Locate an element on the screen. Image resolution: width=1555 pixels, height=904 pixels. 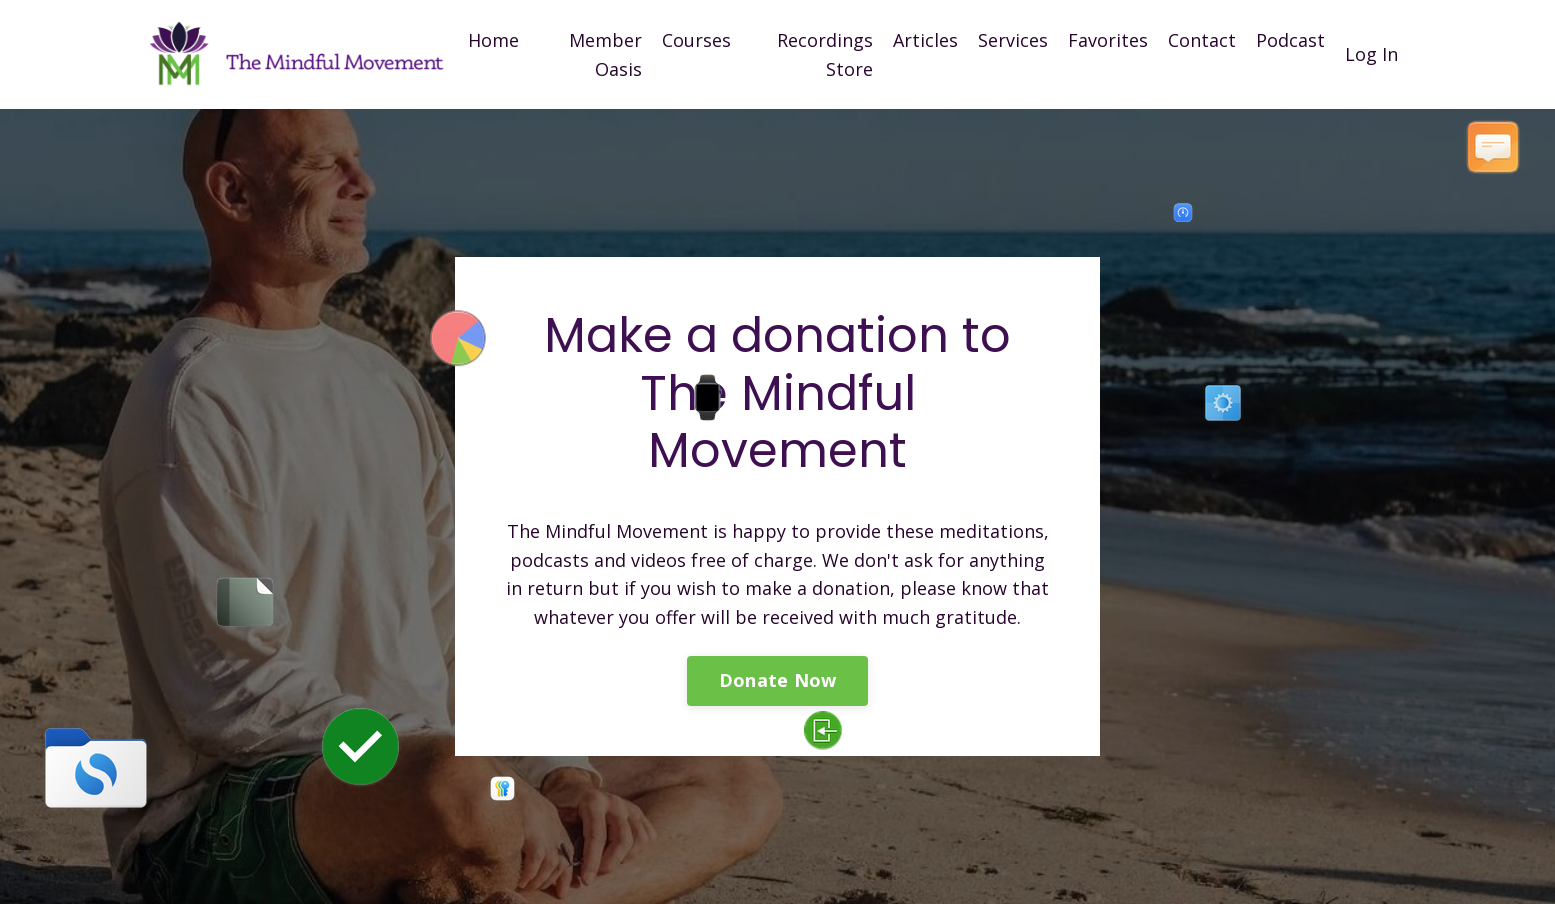
confirm or accept an action is located at coordinates (360, 746).